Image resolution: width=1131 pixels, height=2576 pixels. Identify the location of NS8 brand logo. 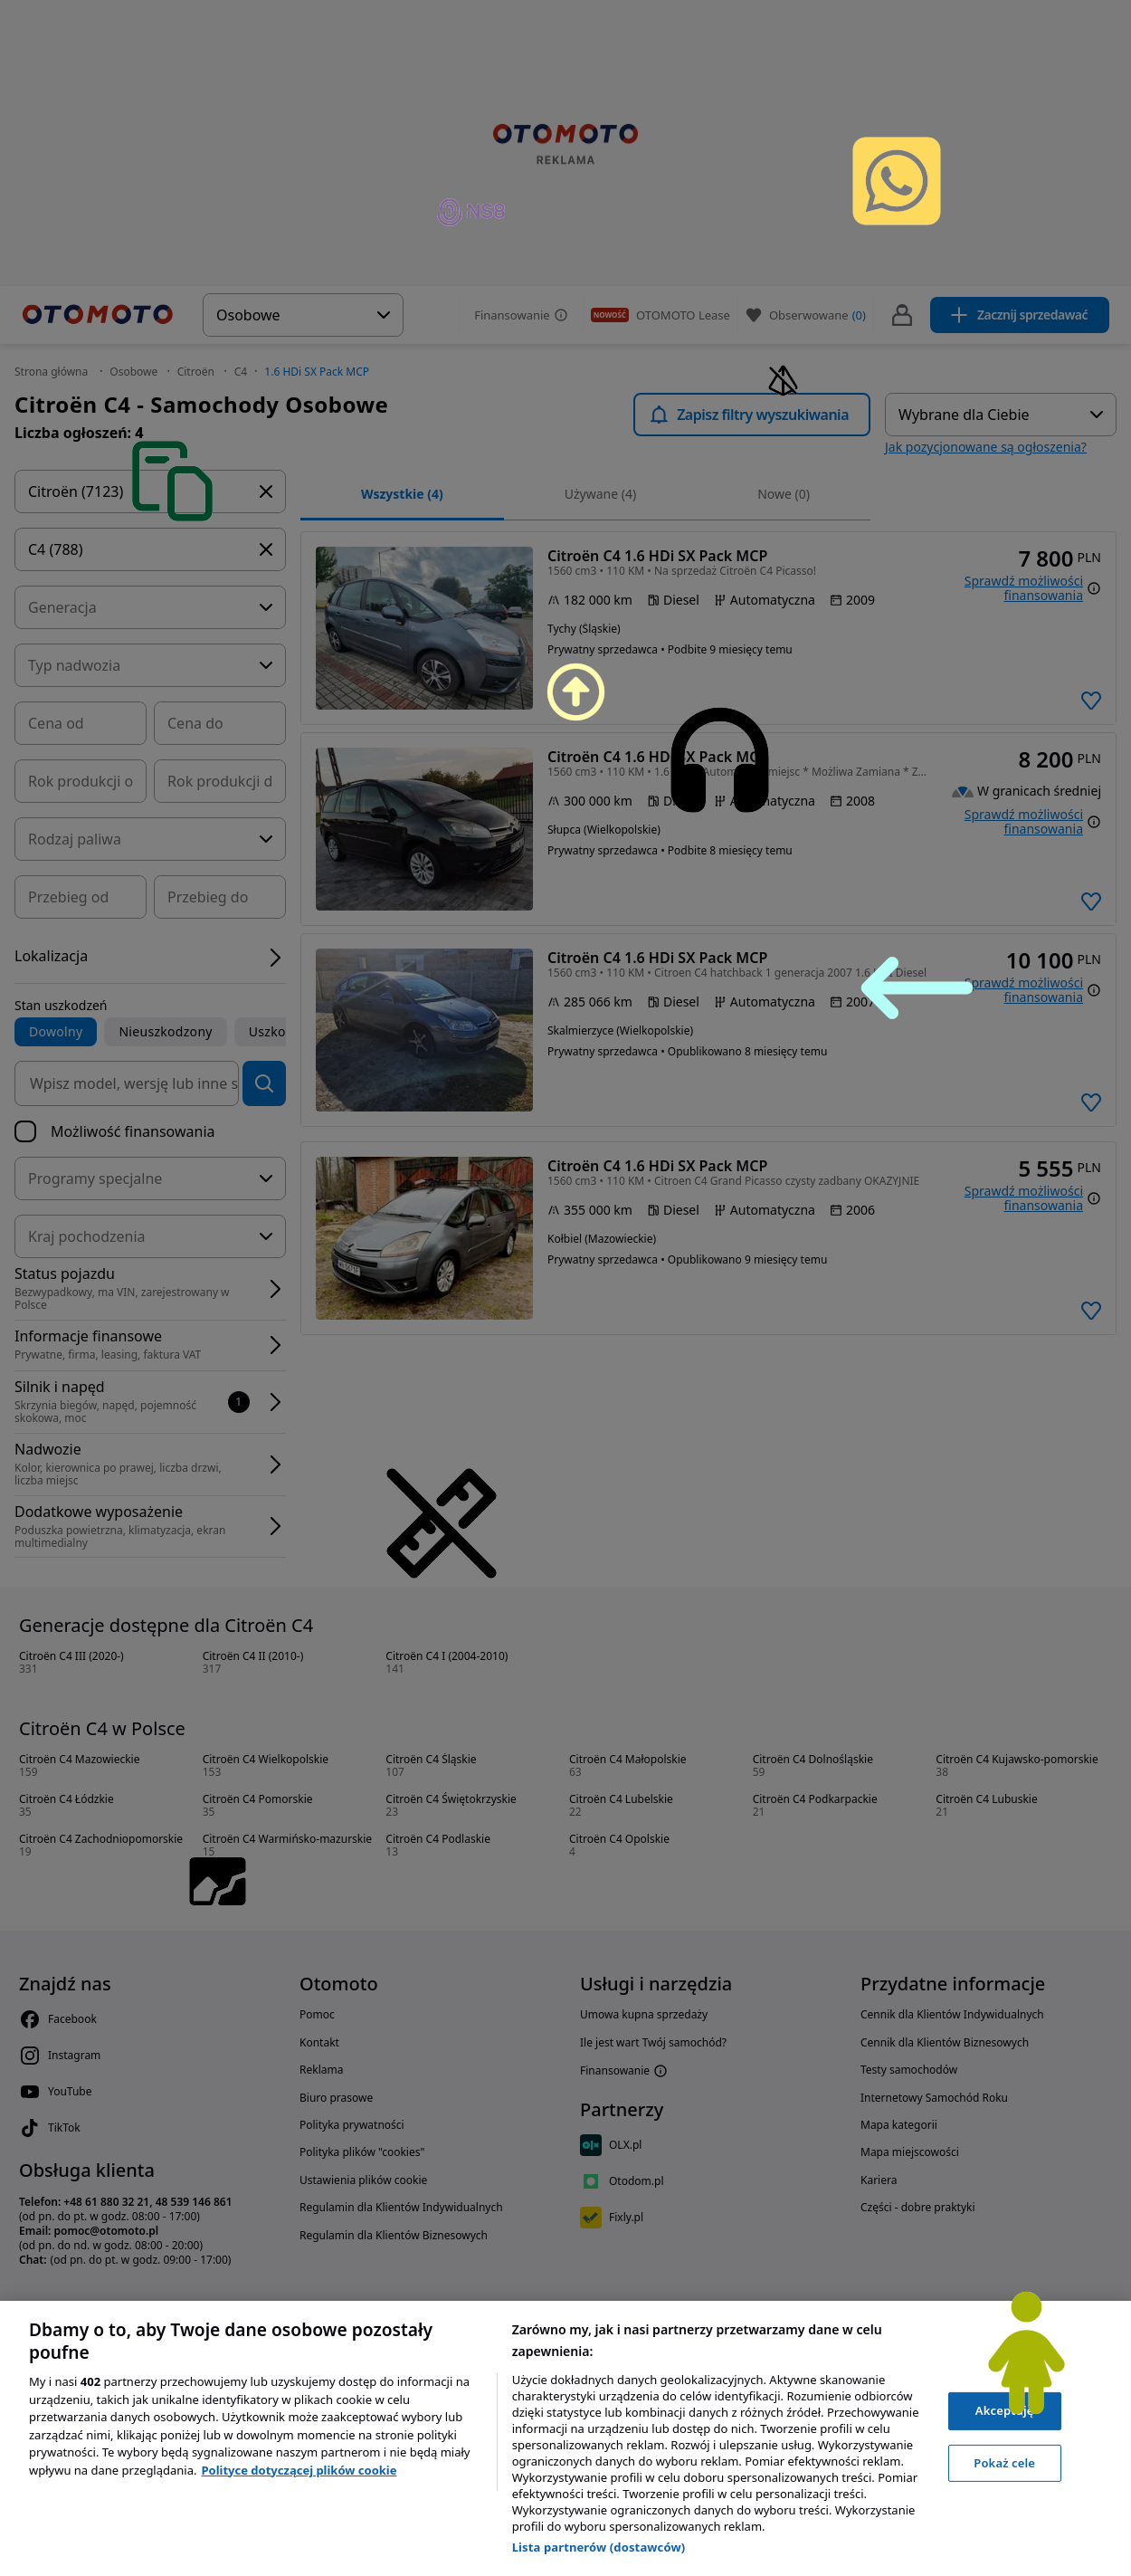
(470, 212).